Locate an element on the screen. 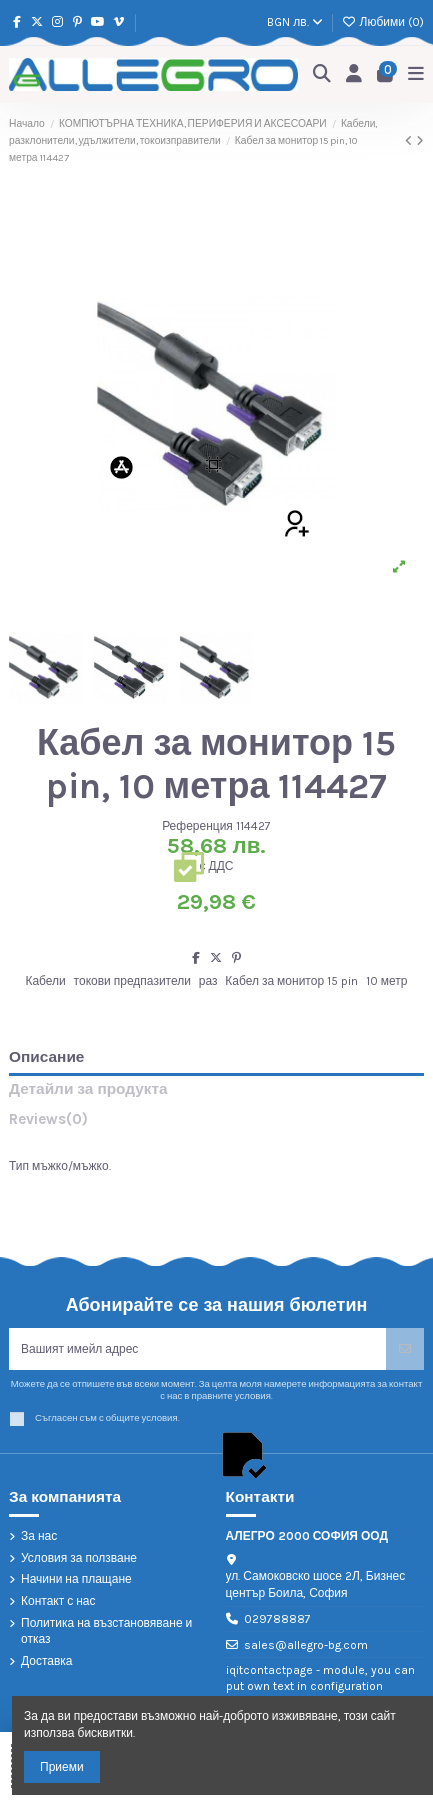 The width and height of the screenshot is (433, 1807). open the Apple App Store is located at coordinates (121, 467).